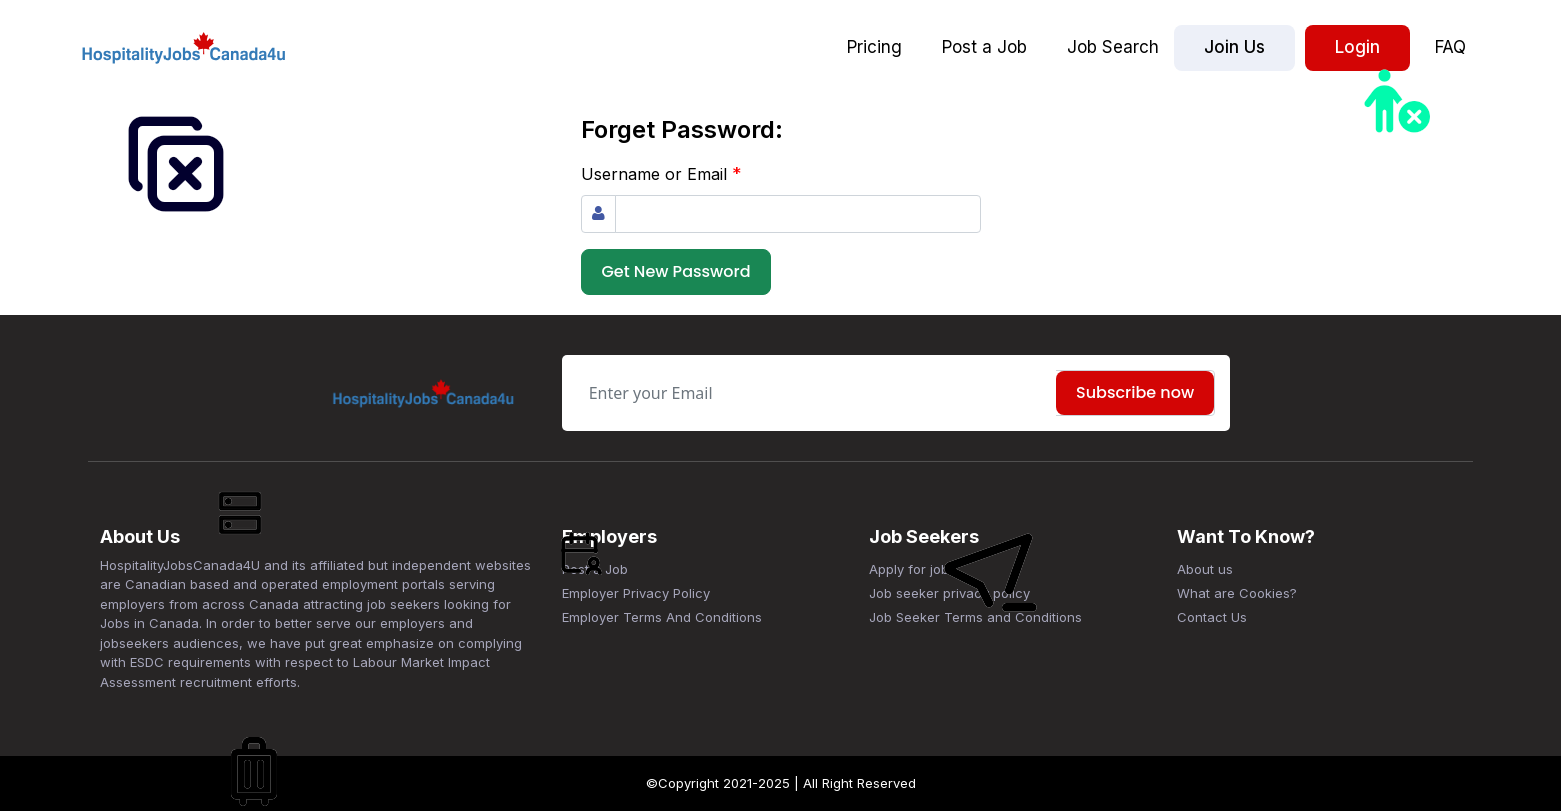 The width and height of the screenshot is (1561, 811). What do you see at coordinates (579, 552) in the screenshot?
I see `view scheduled appointments with contacts` at bounding box center [579, 552].